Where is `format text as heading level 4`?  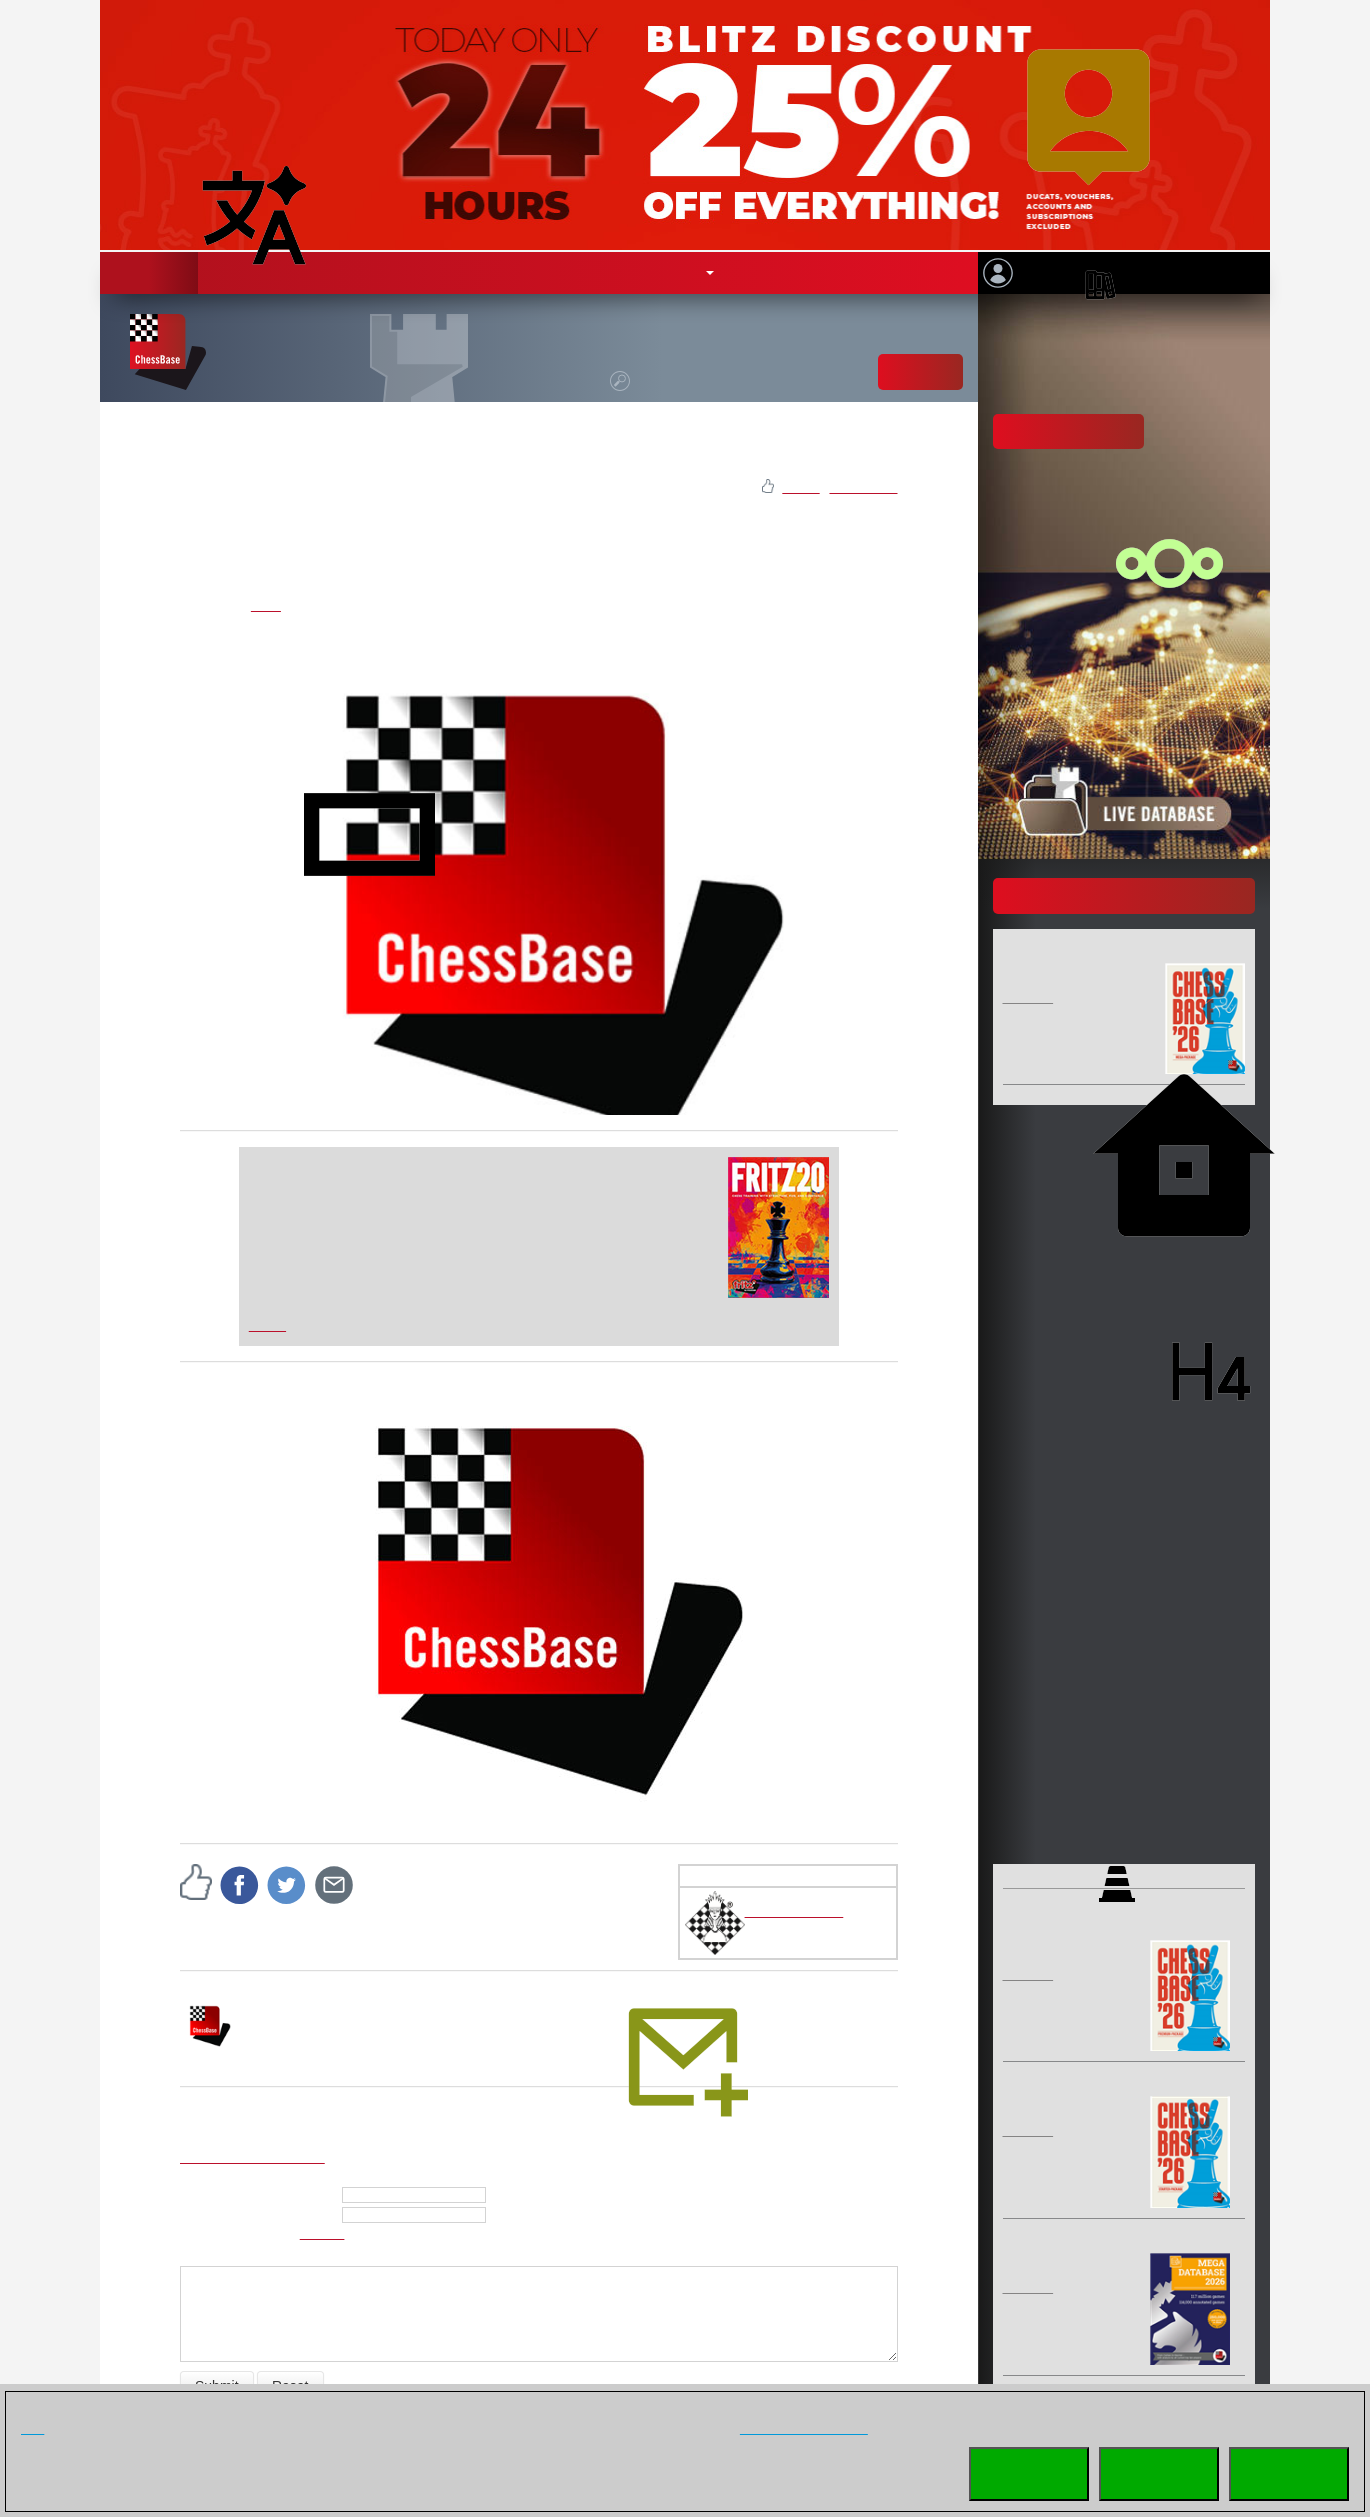 format text as heading level 4 is located at coordinates (1208, 1371).